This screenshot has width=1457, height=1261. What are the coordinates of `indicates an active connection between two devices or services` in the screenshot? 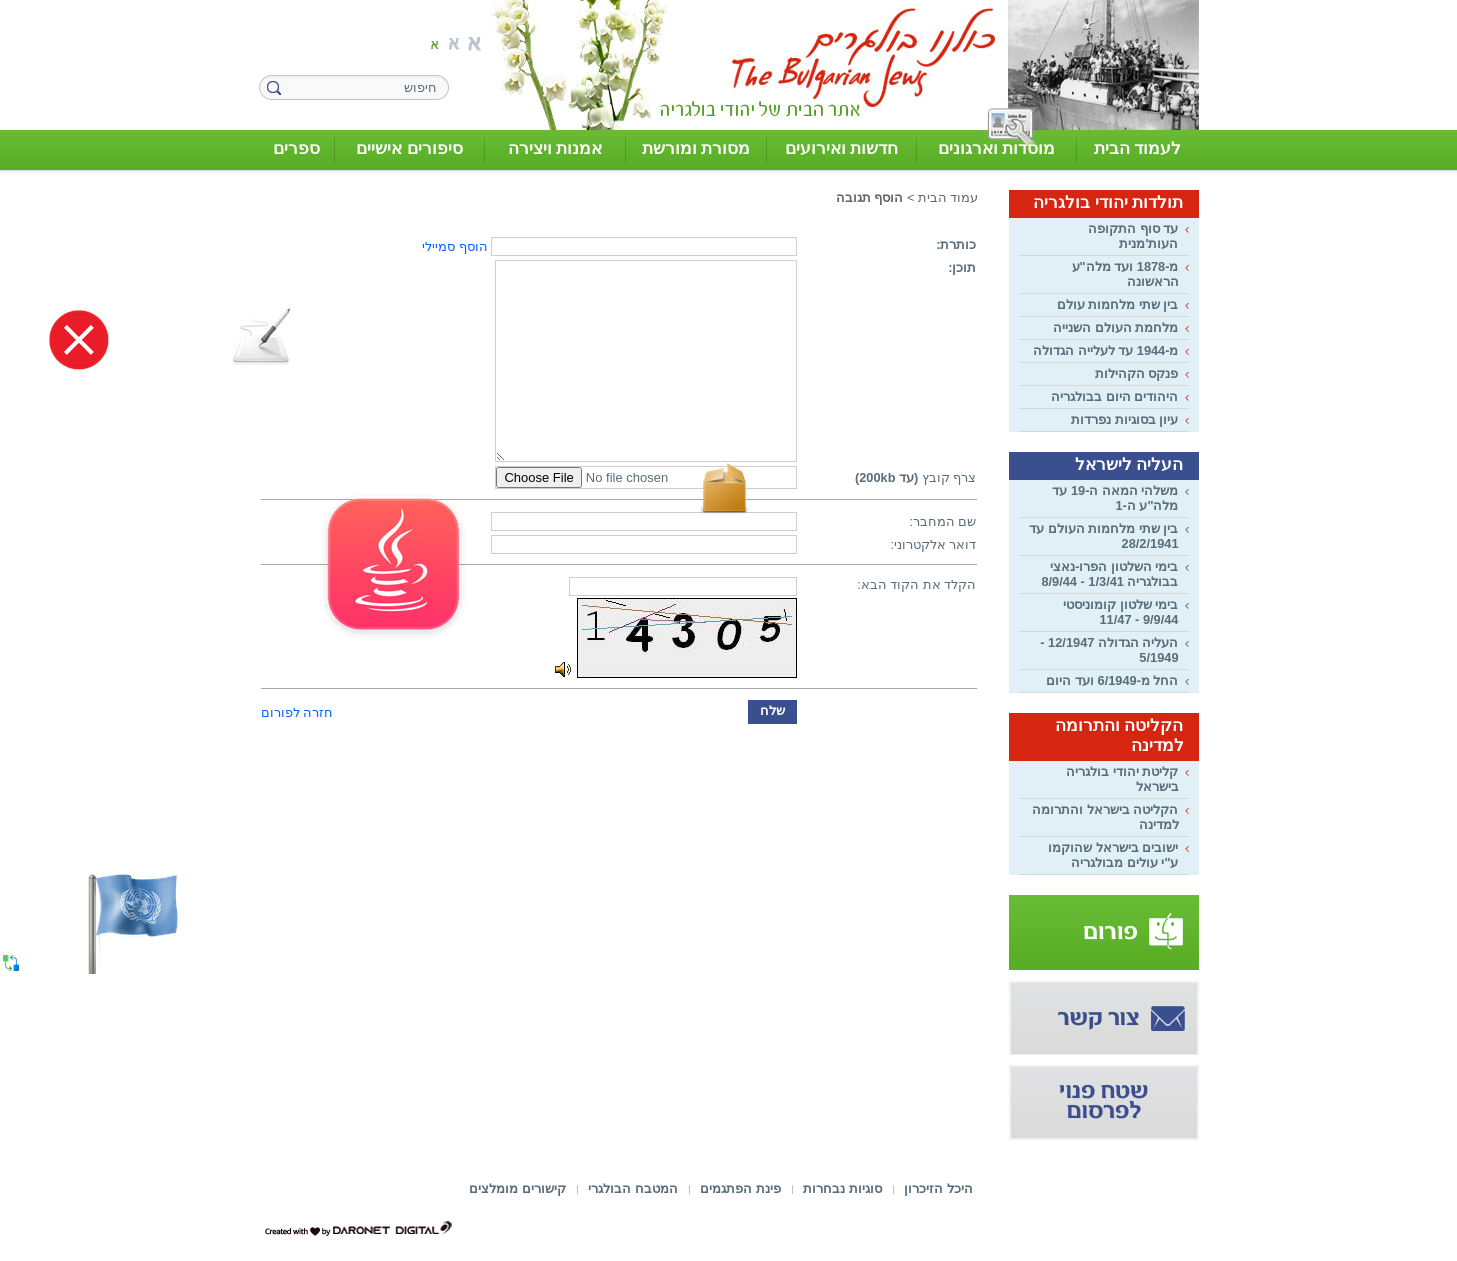 It's located at (11, 963).